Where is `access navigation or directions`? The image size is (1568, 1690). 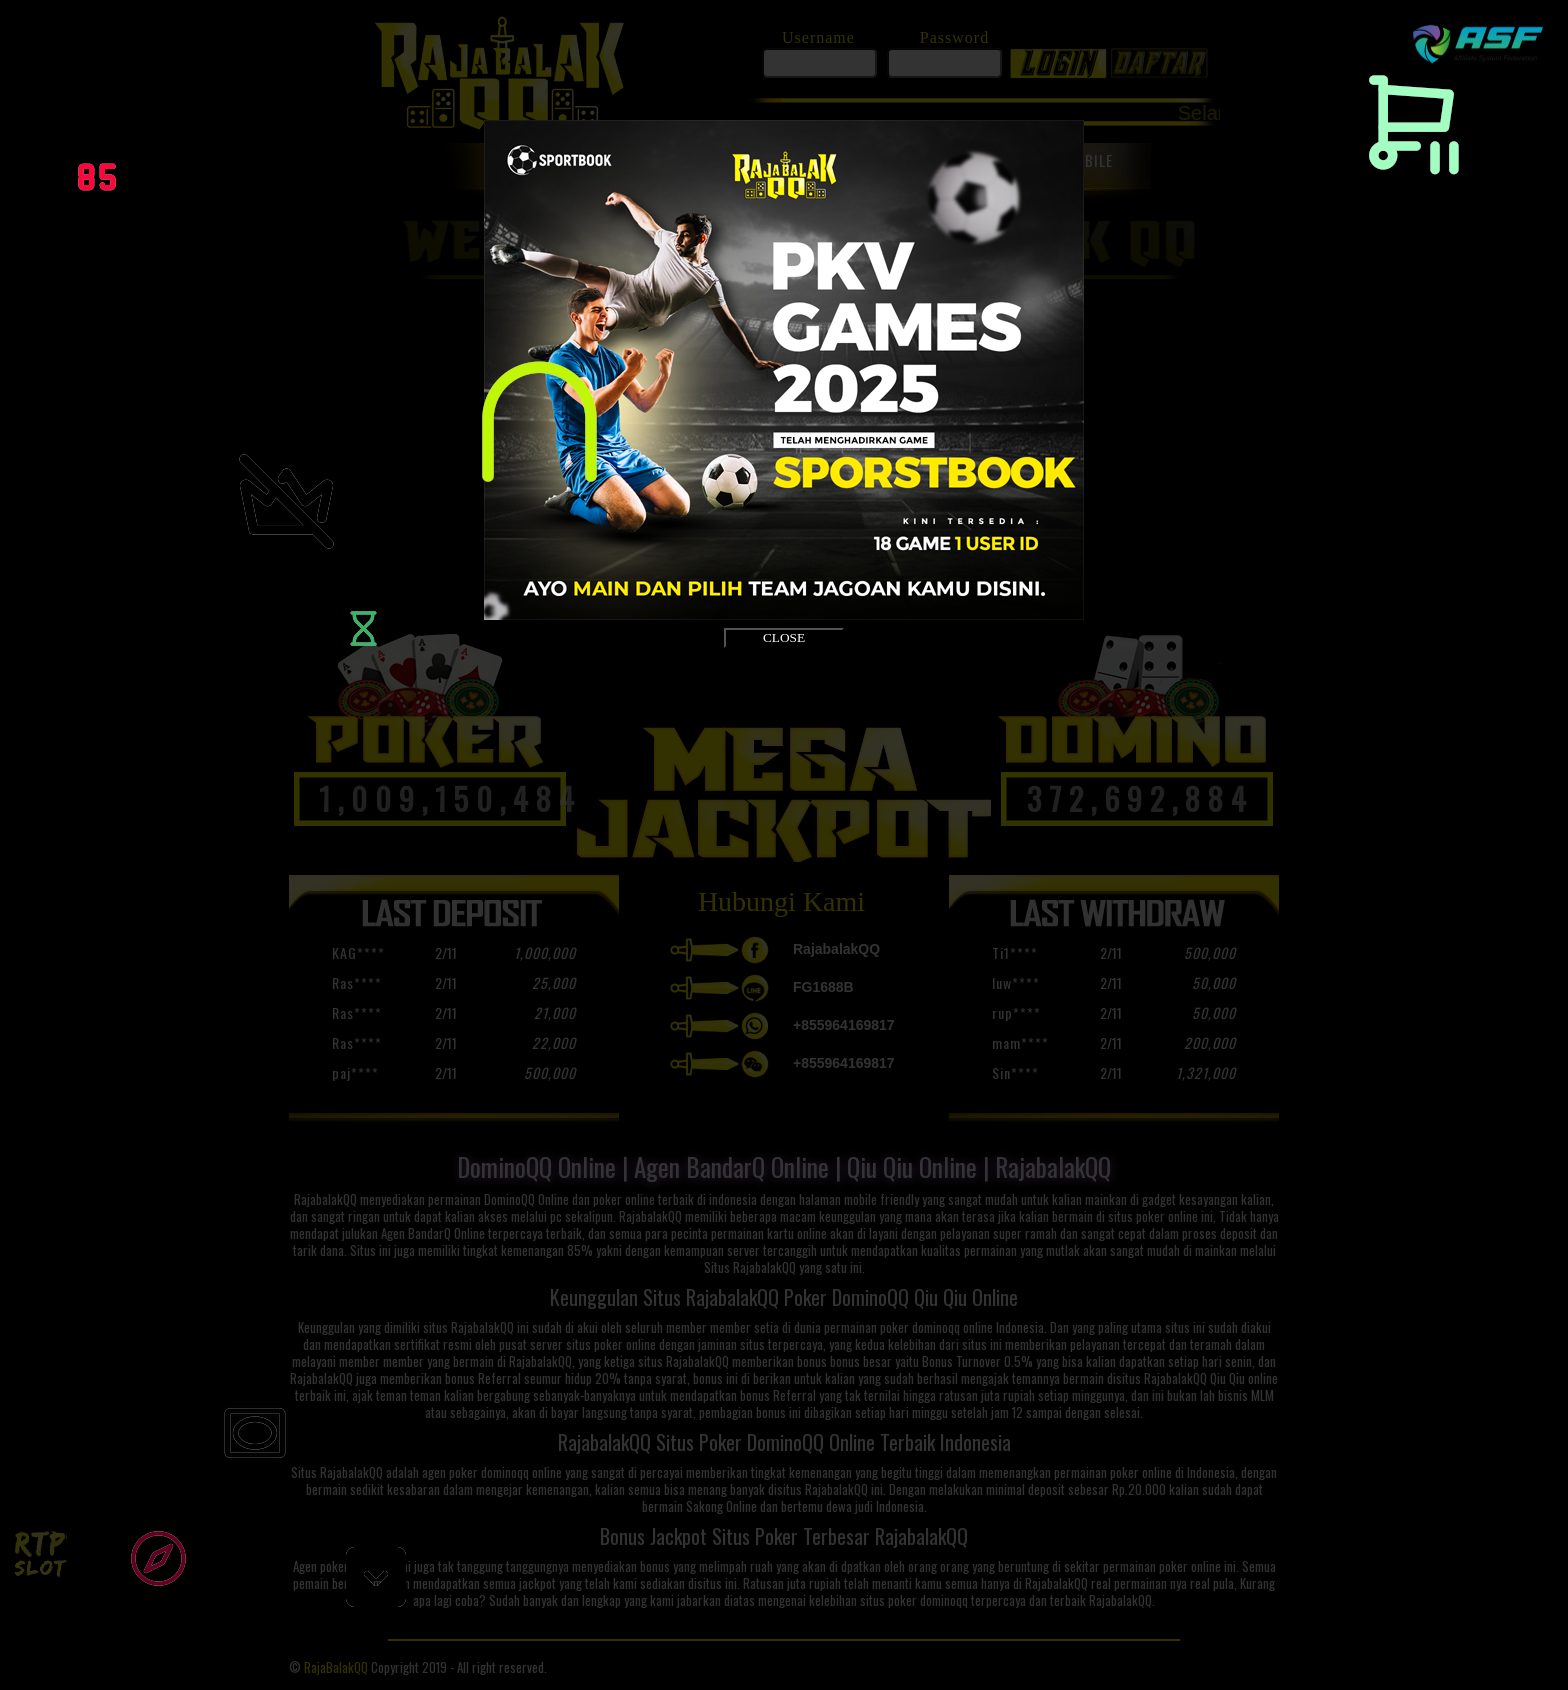 access navigation or directions is located at coordinates (158, 1558).